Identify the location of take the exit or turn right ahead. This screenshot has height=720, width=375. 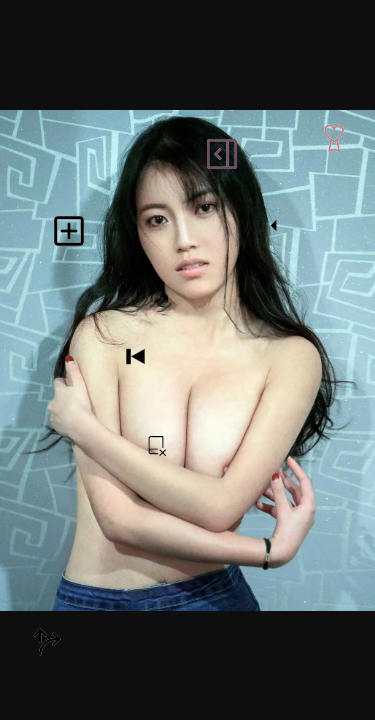
(47, 642).